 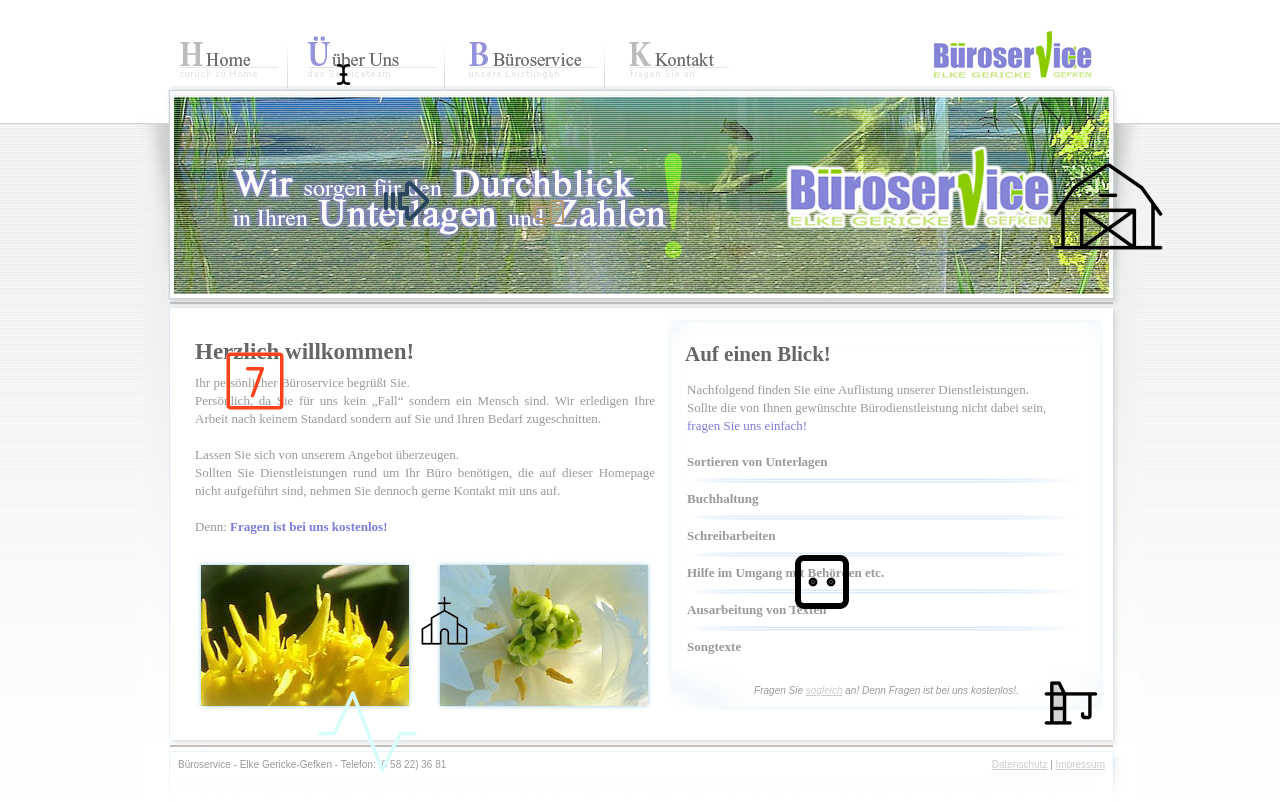 I want to click on access farm or agricultural settings, so click(x=1108, y=214).